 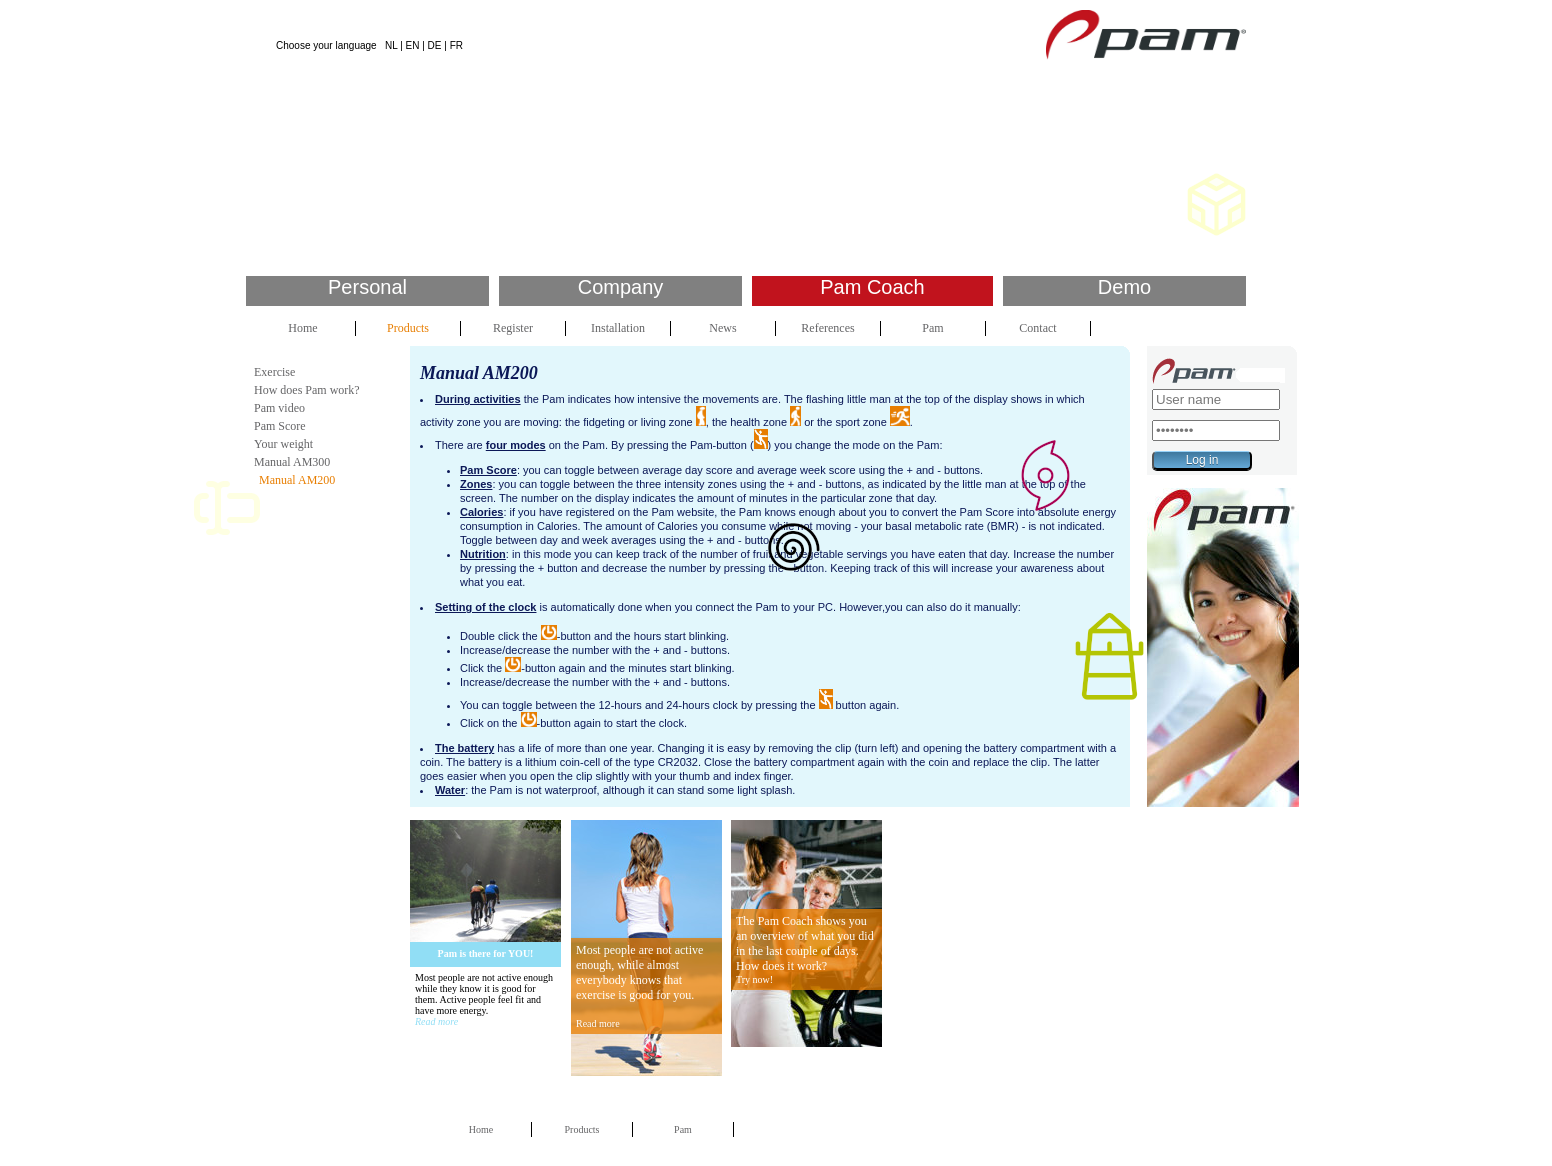 What do you see at coordinates (227, 508) in the screenshot?
I see `tap to enter text in this field` at bounding box center [227, 508].